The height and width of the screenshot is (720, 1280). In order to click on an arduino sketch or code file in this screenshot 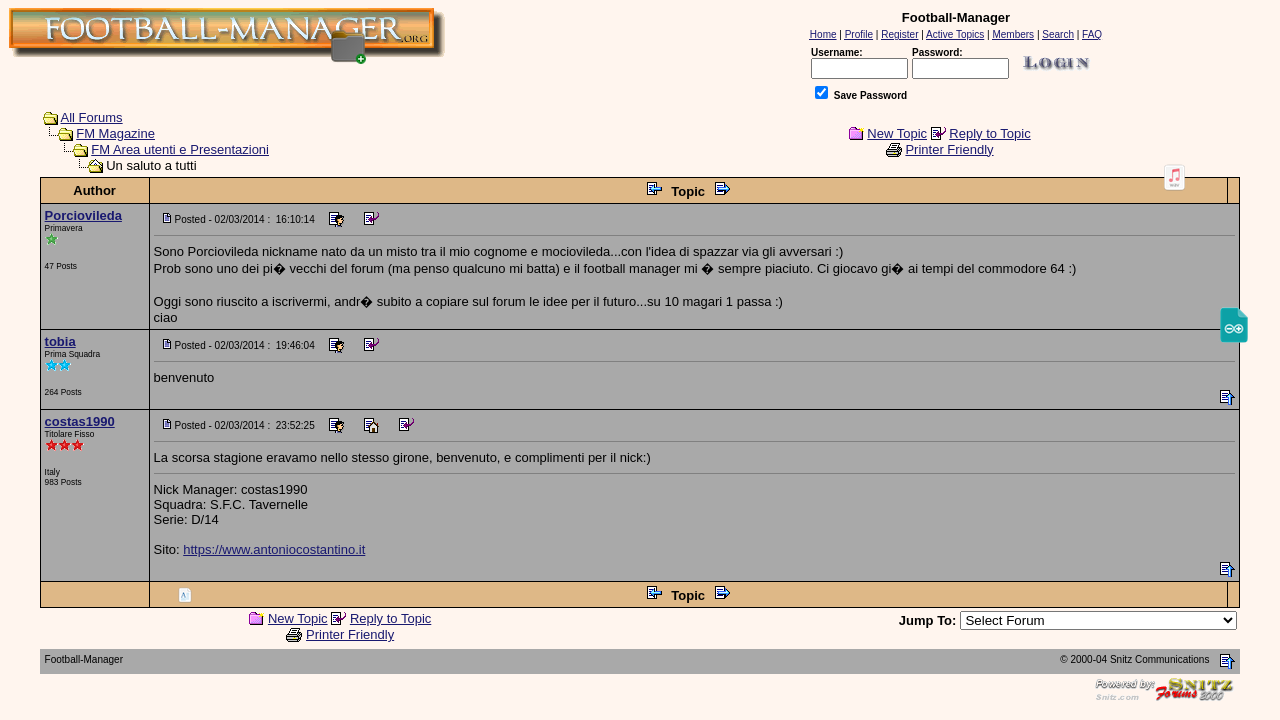, I will do `click(1234, 325)`.